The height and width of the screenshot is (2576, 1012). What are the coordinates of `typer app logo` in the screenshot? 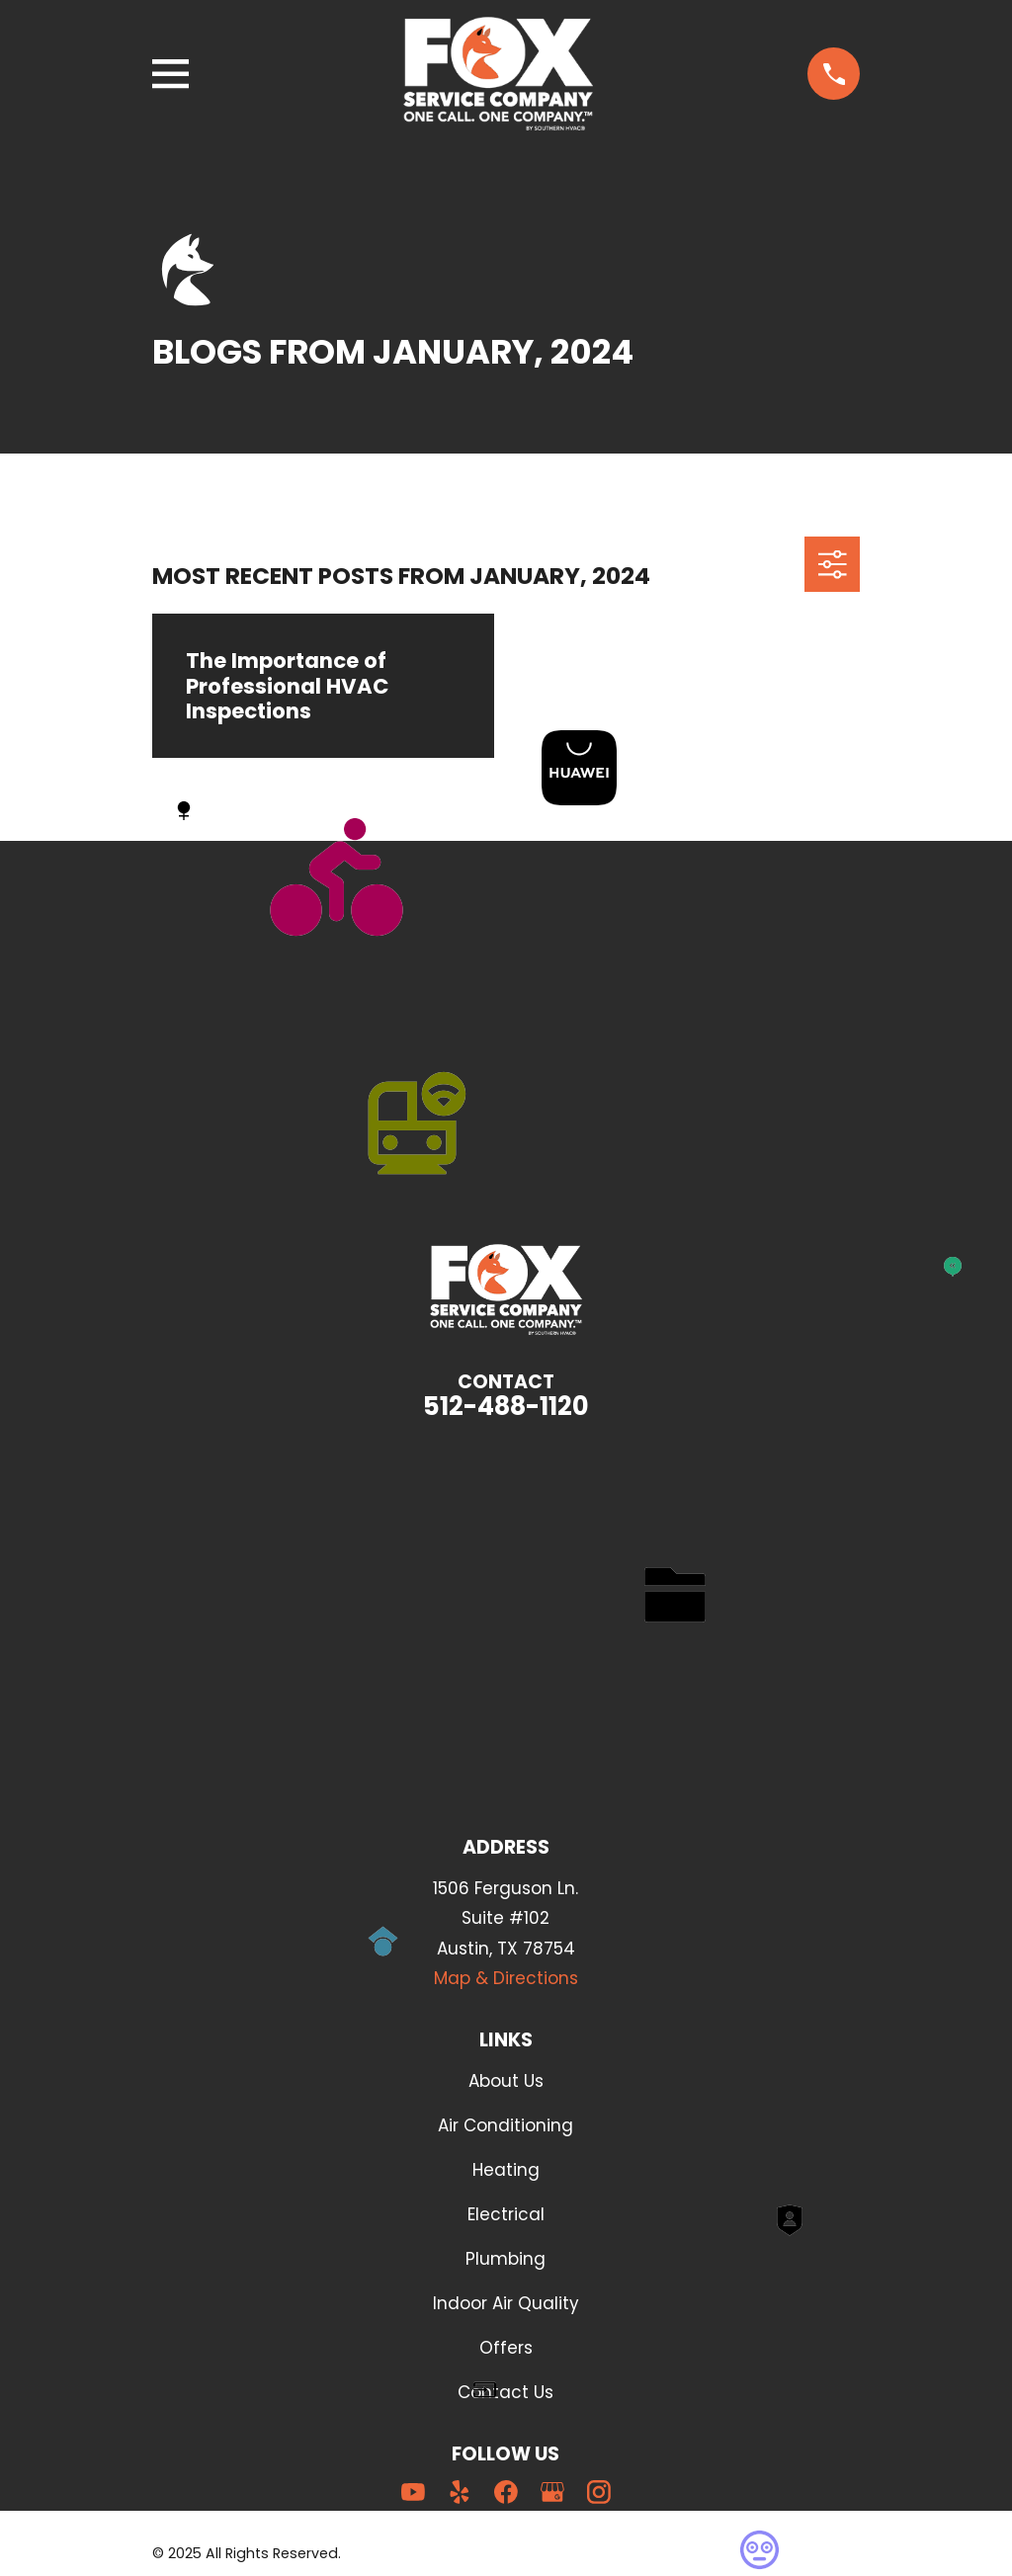 It's located at (484, 2389).